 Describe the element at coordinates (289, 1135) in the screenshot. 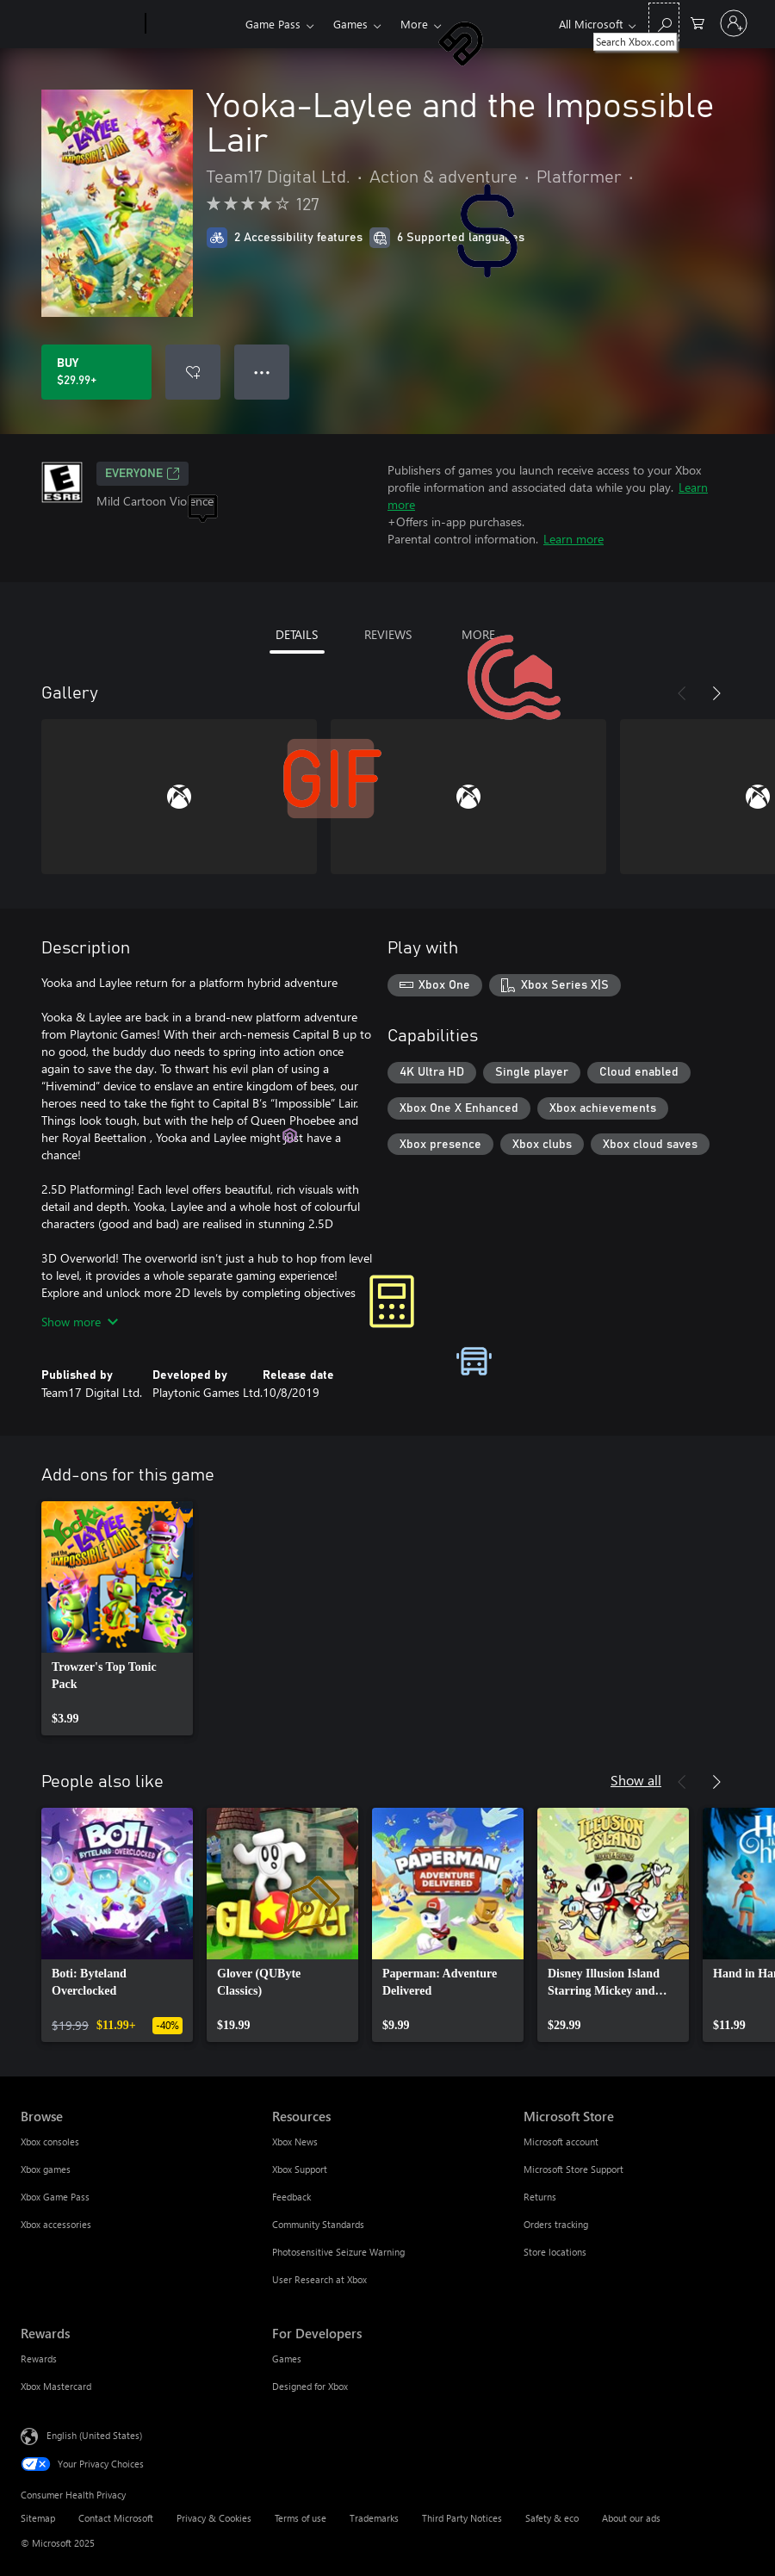

I see `access settings or configuration options` at that location.